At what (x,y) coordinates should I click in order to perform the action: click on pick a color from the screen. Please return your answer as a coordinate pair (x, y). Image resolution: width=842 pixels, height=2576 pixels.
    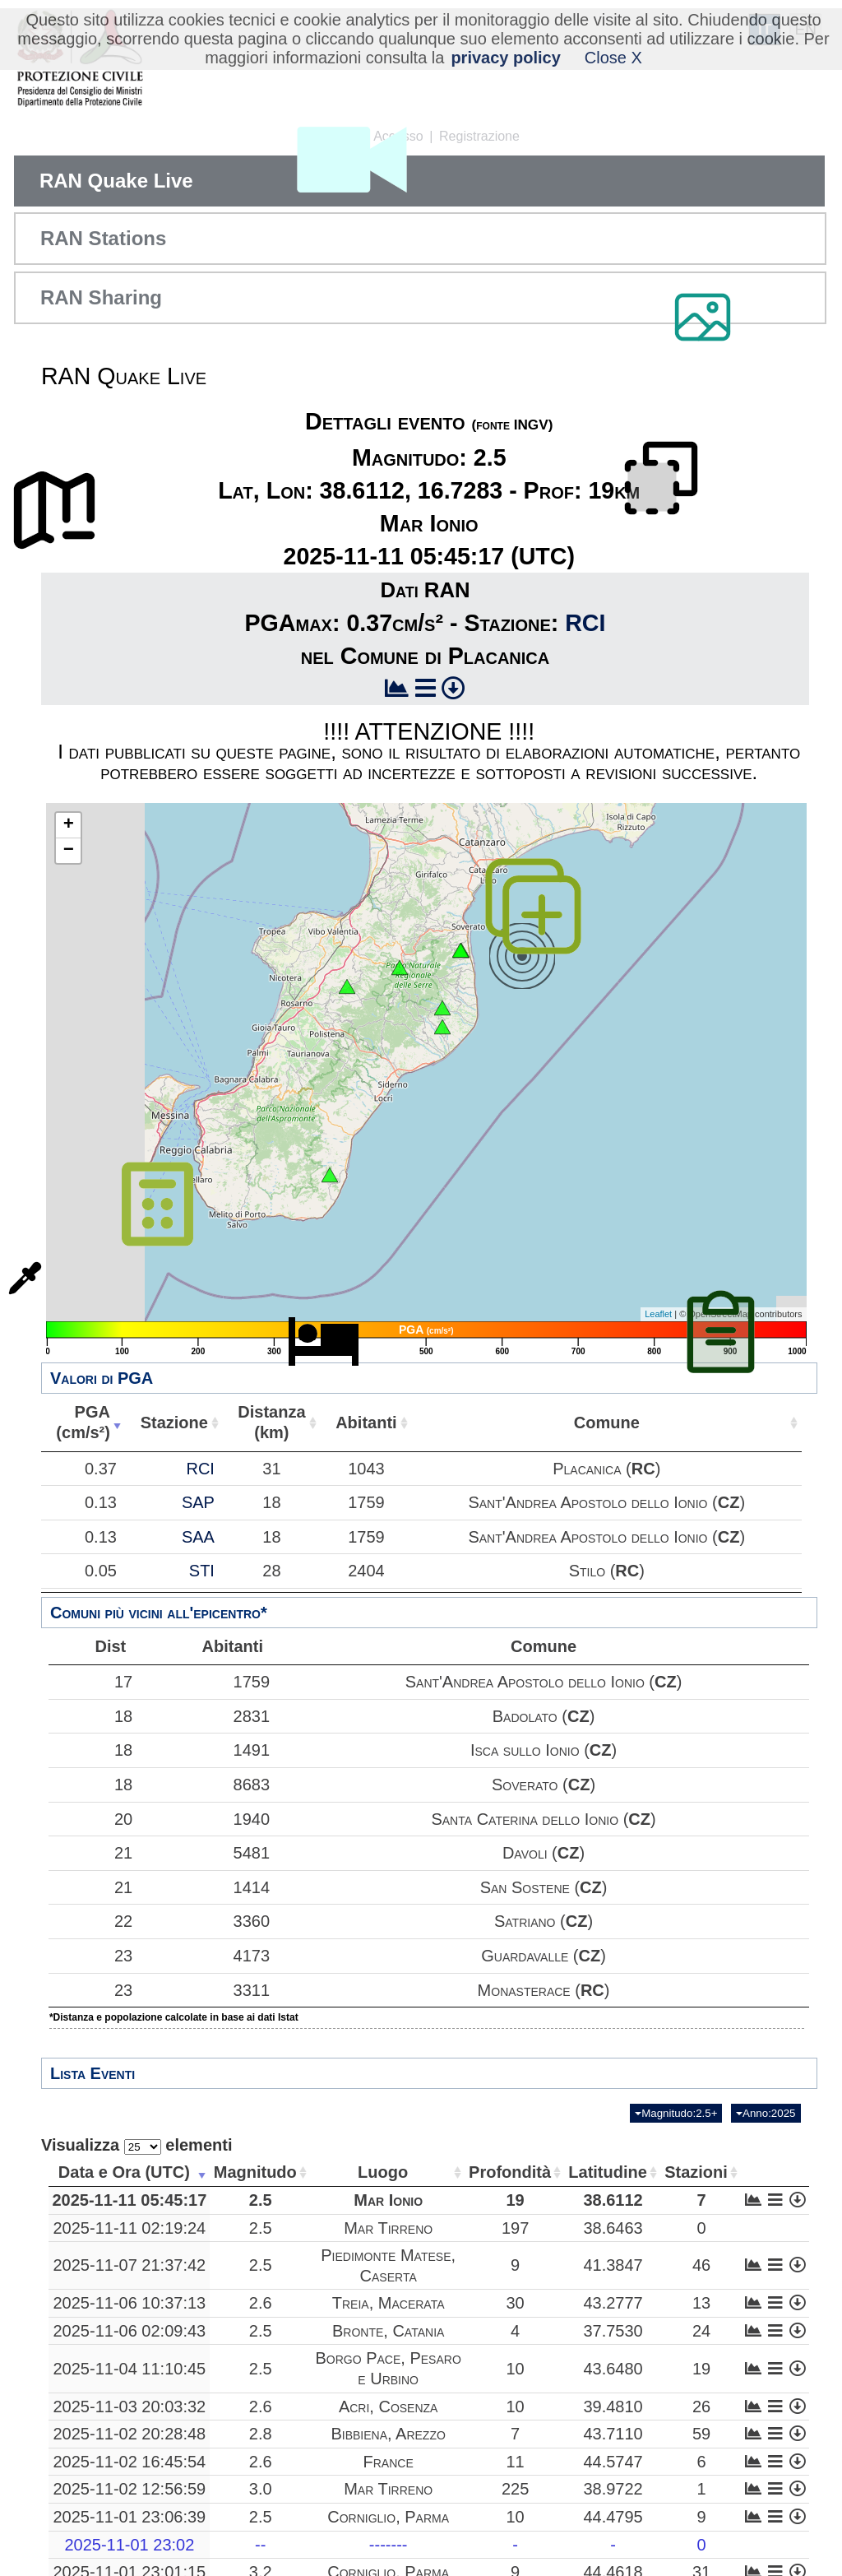
    Looking at the image, I should click on (25, 1278).